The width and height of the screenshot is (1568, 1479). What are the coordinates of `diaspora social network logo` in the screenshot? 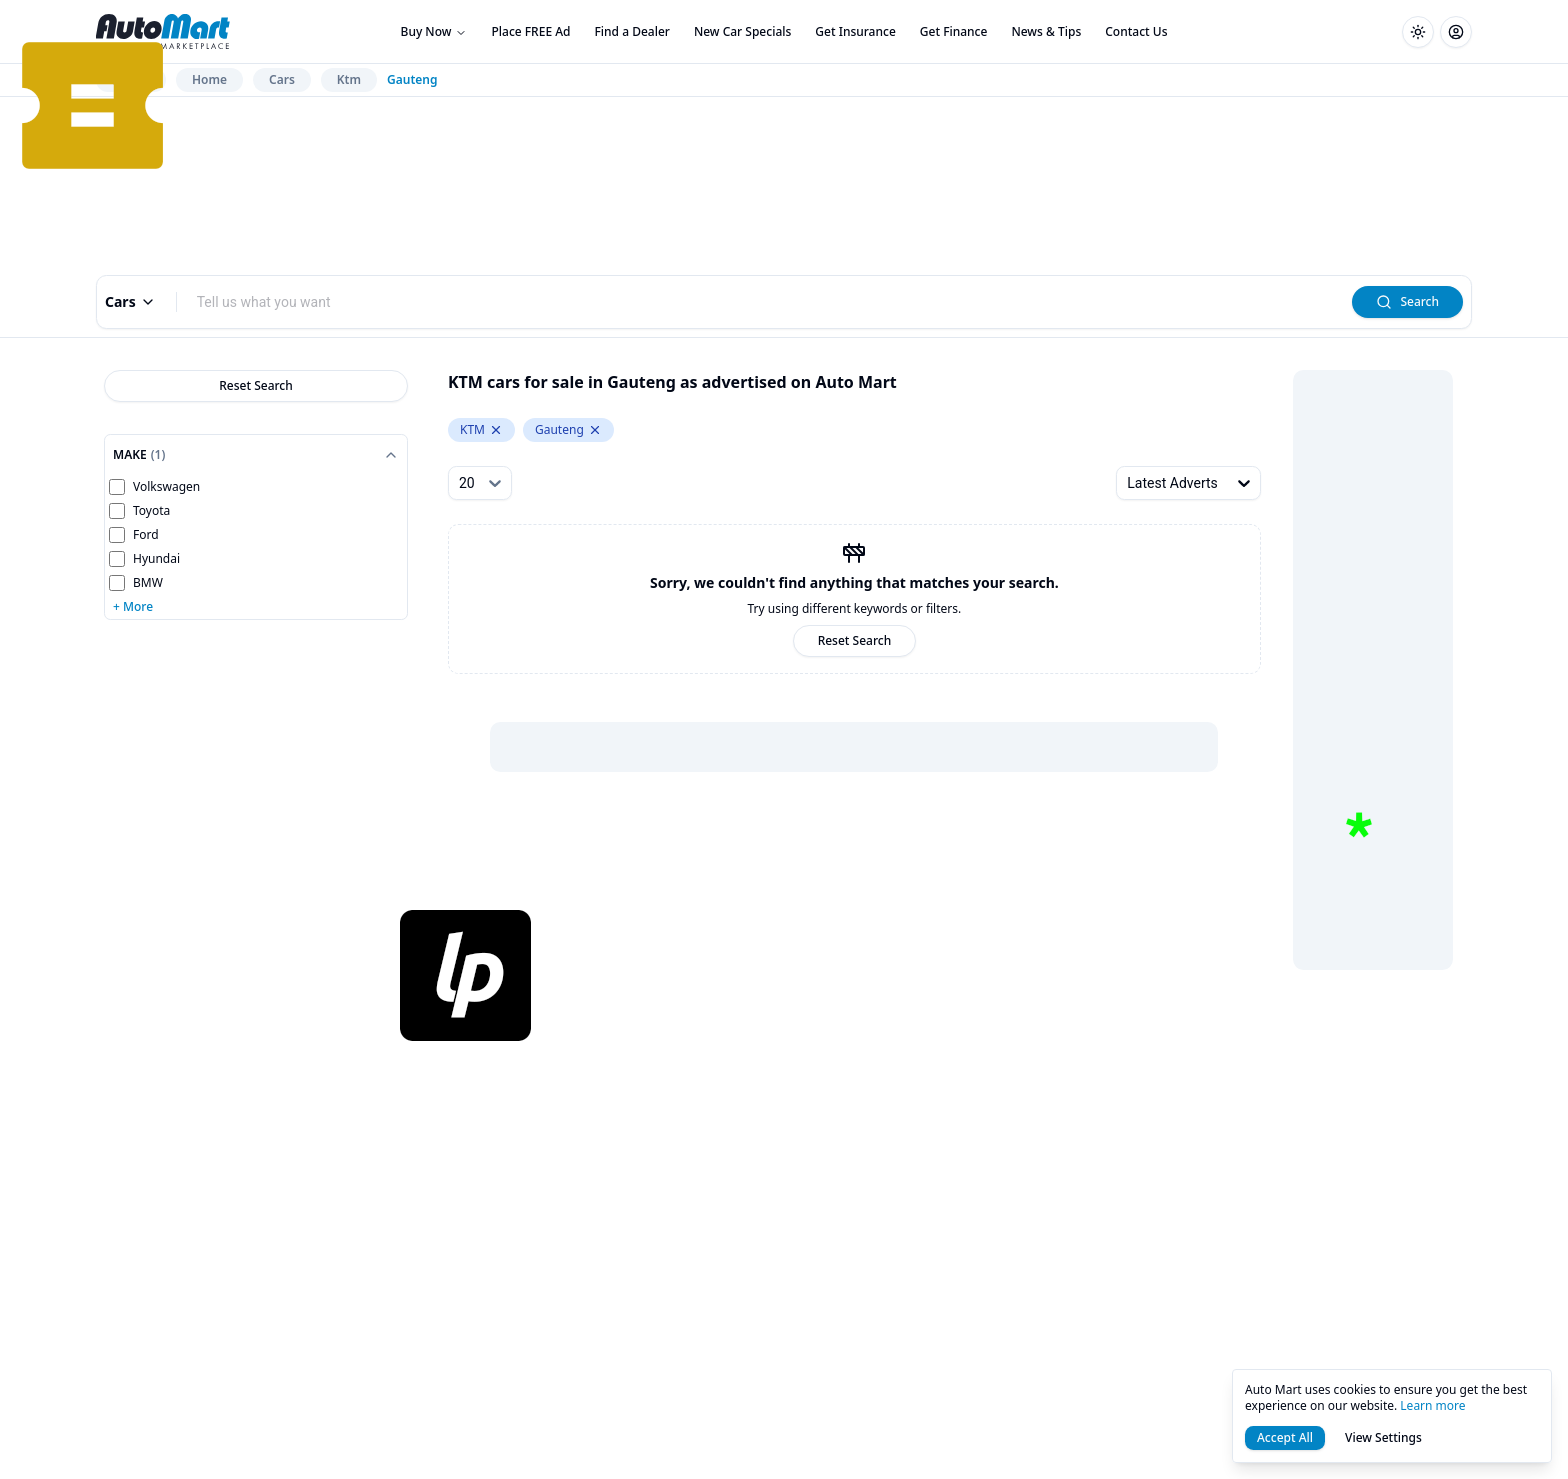 It's located at (1359, 825).